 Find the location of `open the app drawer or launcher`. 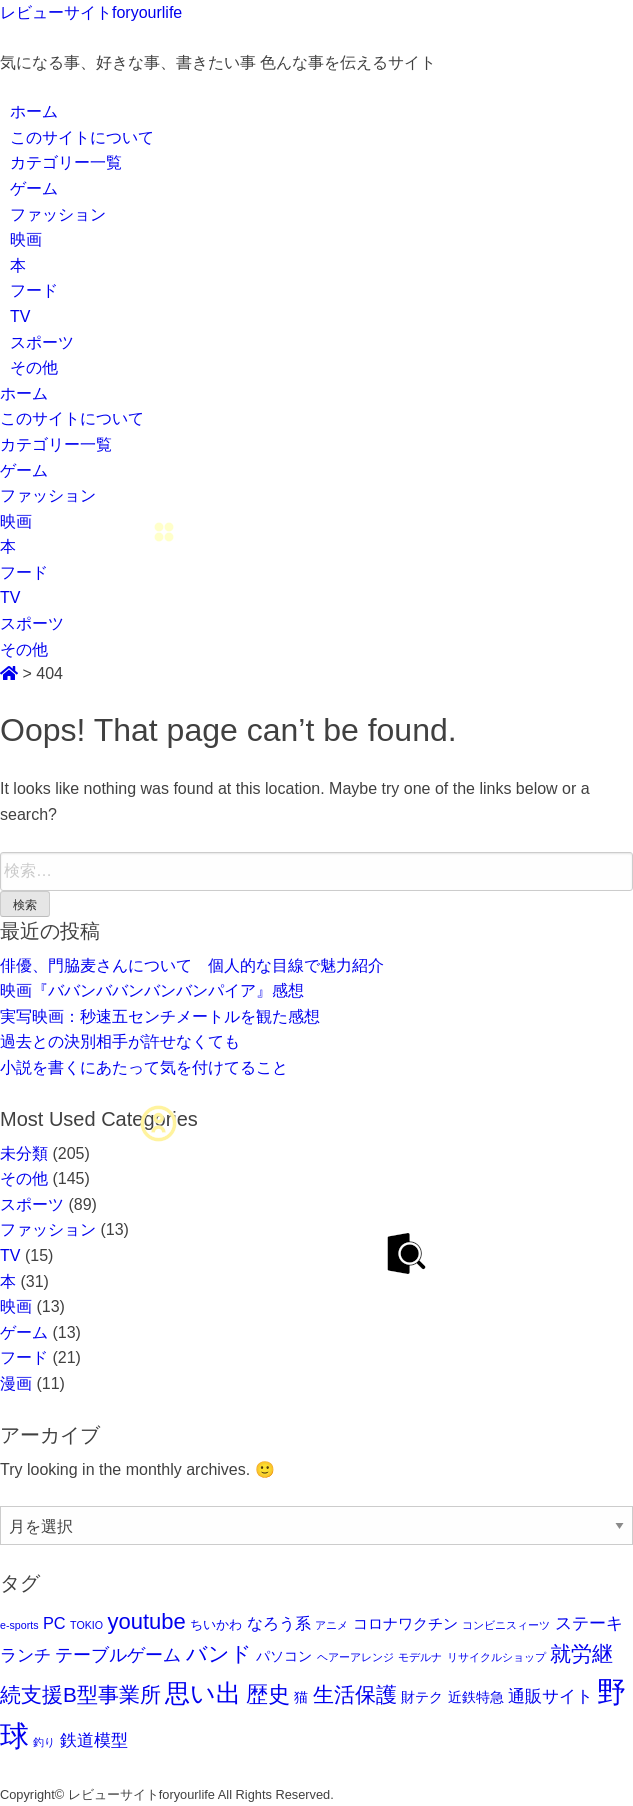

open the app drawer or launcher is located at coordinates (164, 532).